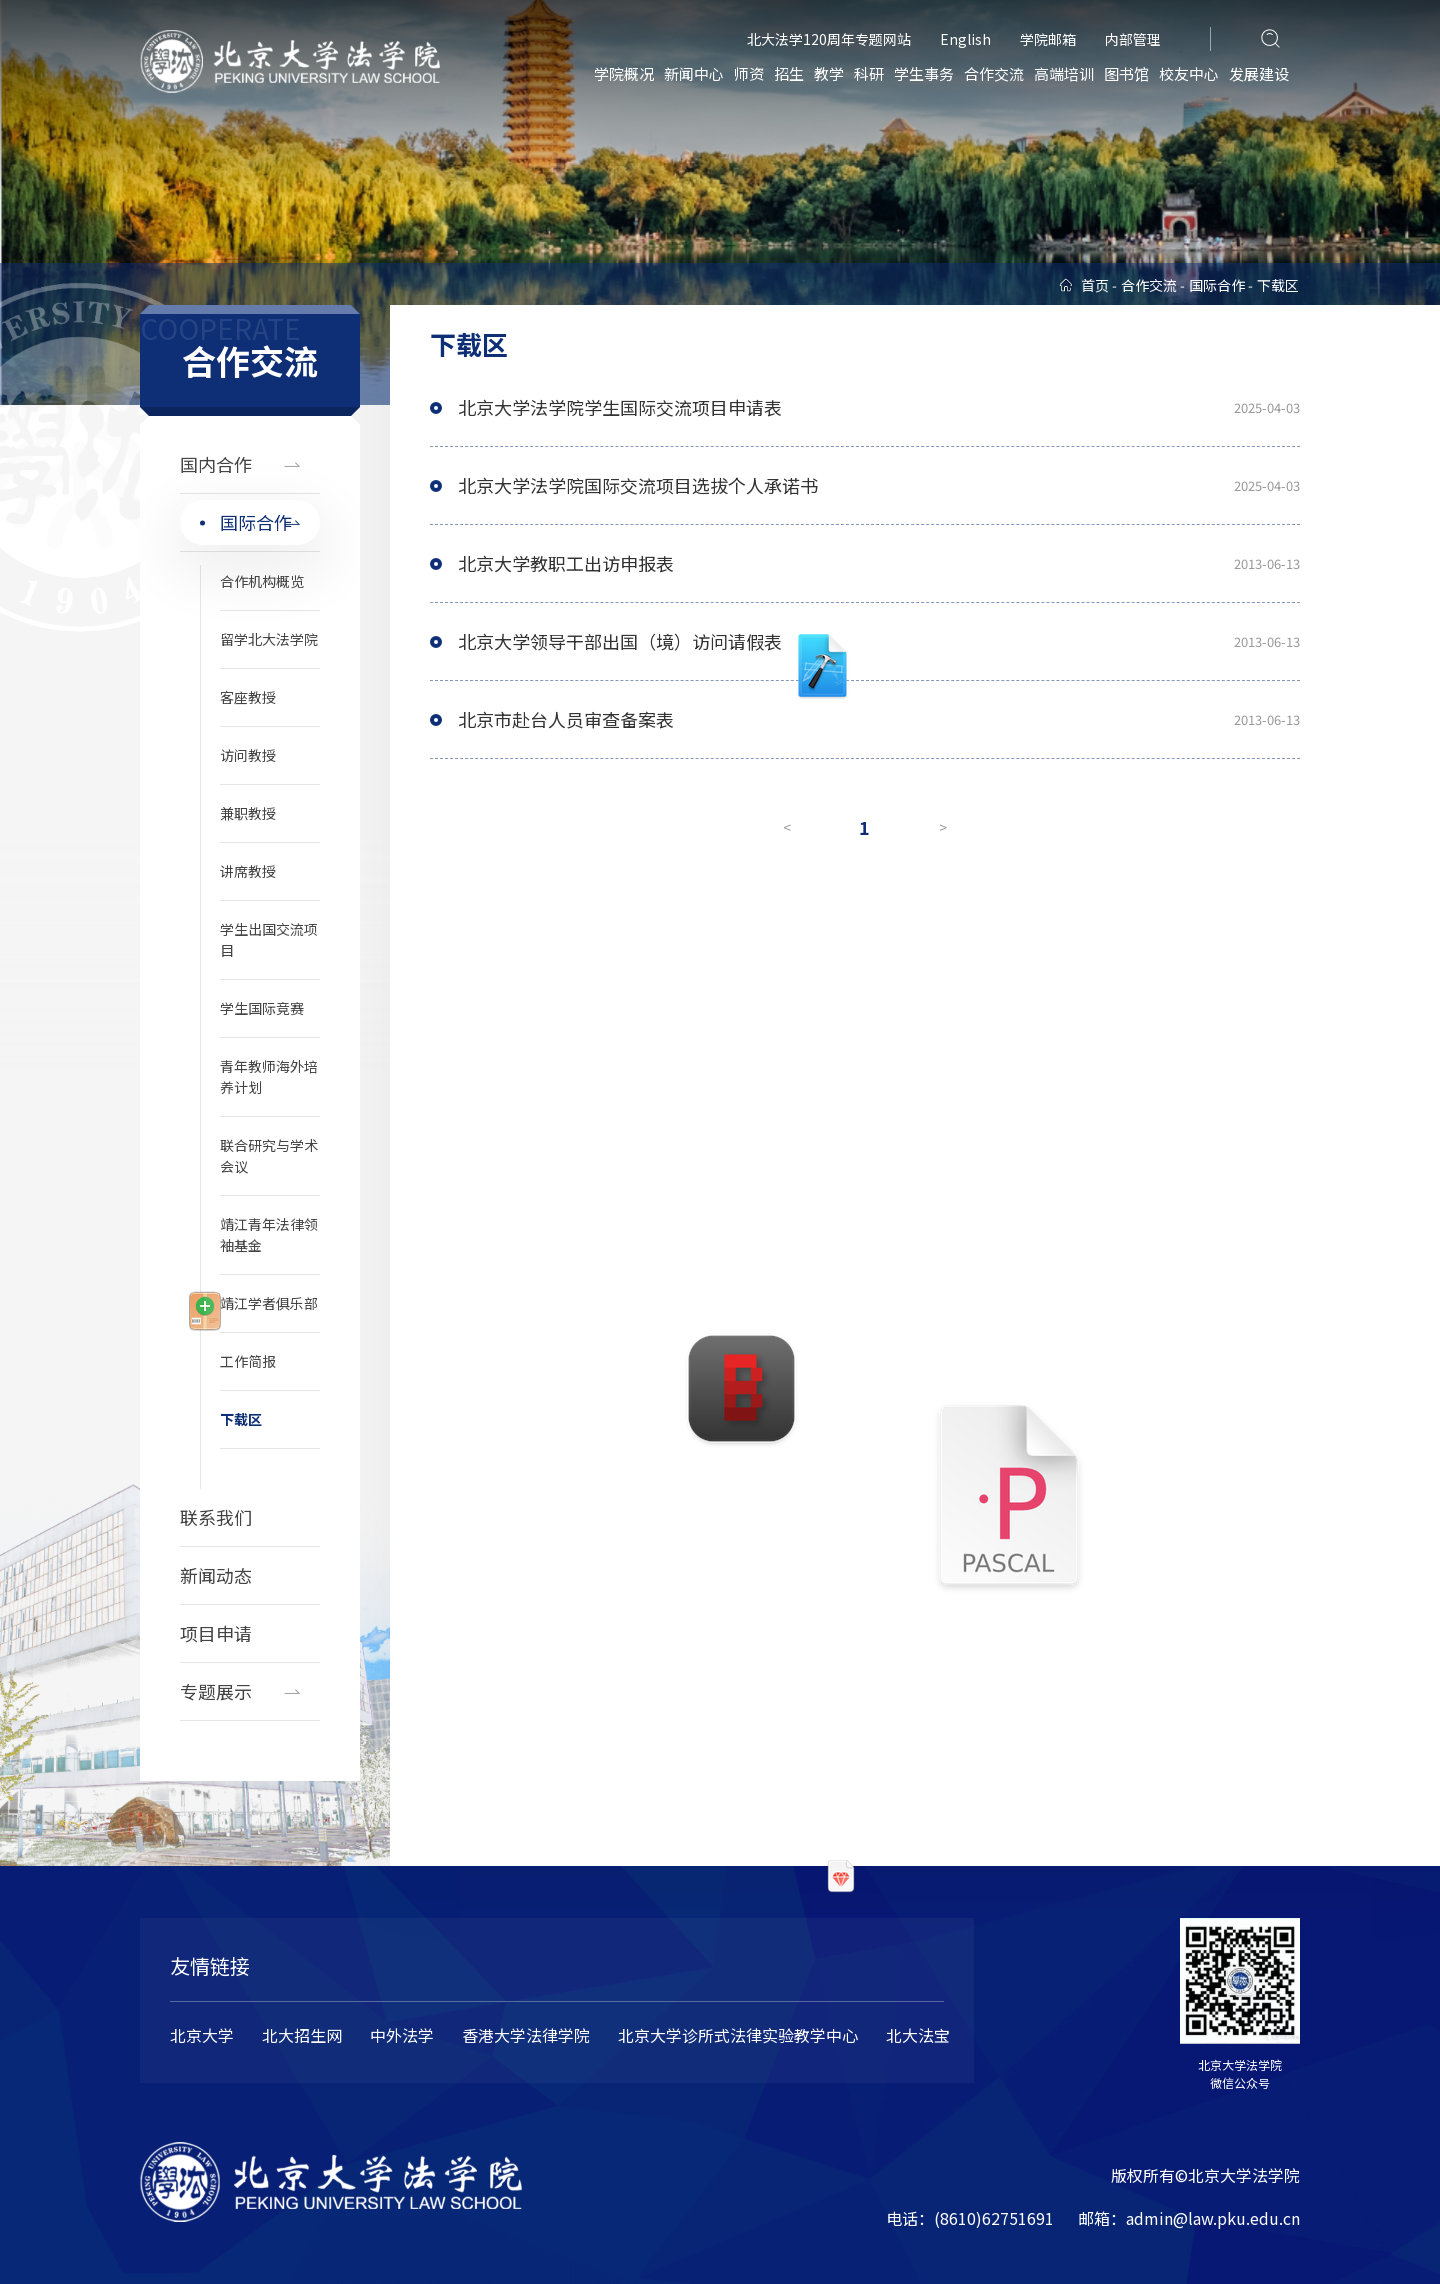 The width and height of the screenshot is (1440, 2284). Describe the element at coordinates (205, 1311) in the screenshot. I see `add a new software package` at that location.